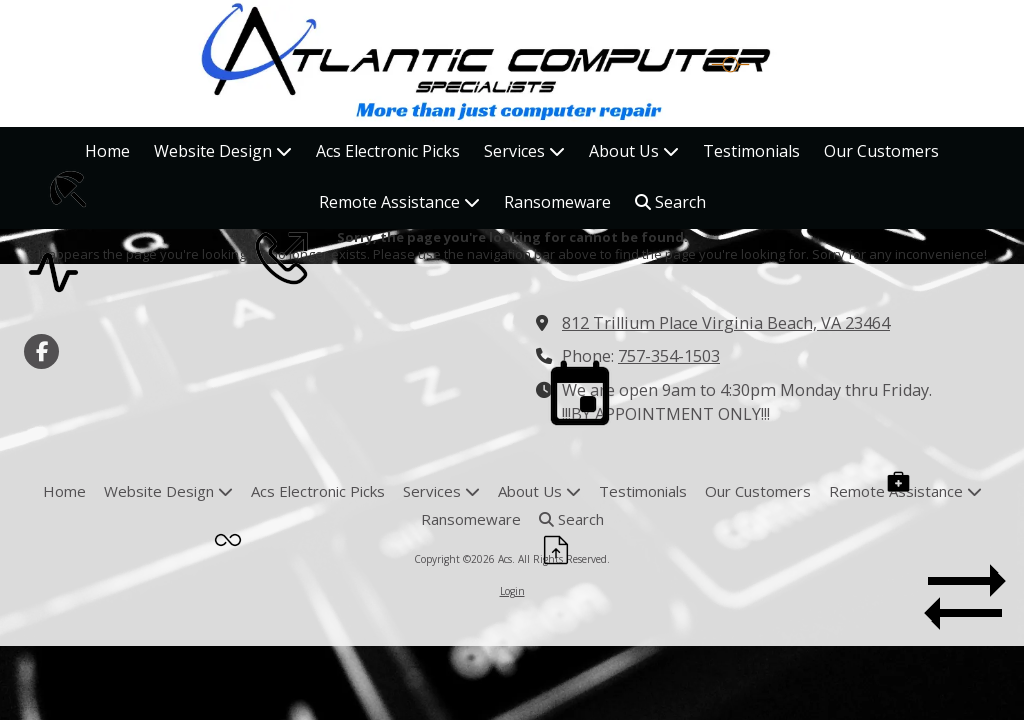  I want to click on indicates unlimited or infinite content, so click(228, 540).